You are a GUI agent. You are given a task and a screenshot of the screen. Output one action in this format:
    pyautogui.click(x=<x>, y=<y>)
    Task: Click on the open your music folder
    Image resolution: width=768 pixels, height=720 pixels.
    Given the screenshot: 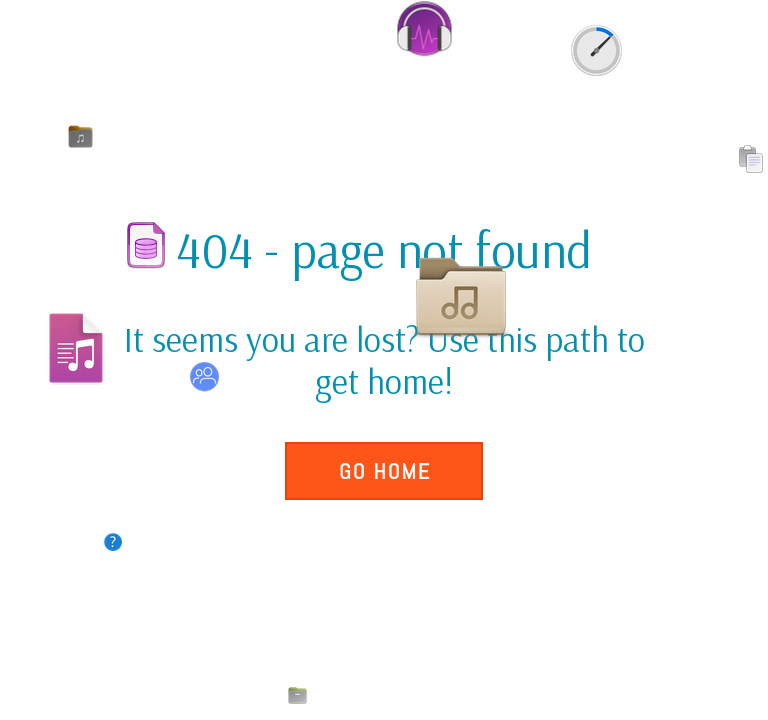 What is the action you would take?
    pyautogui.click(x=80, y=136)
    